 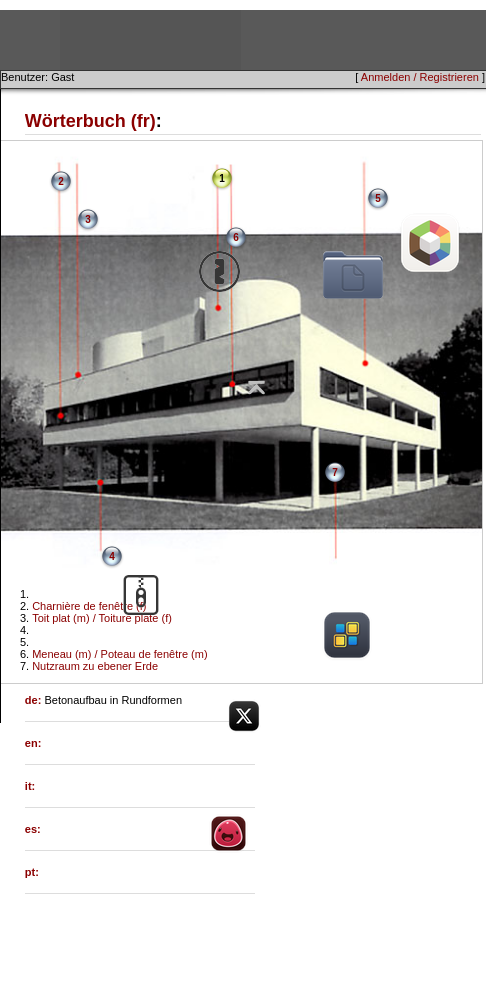 What do you see at coordinates (347, 635) in the screenshot?
I see `launch gnome klotski sliding block puzzle game` at bounding box center [347, 635].